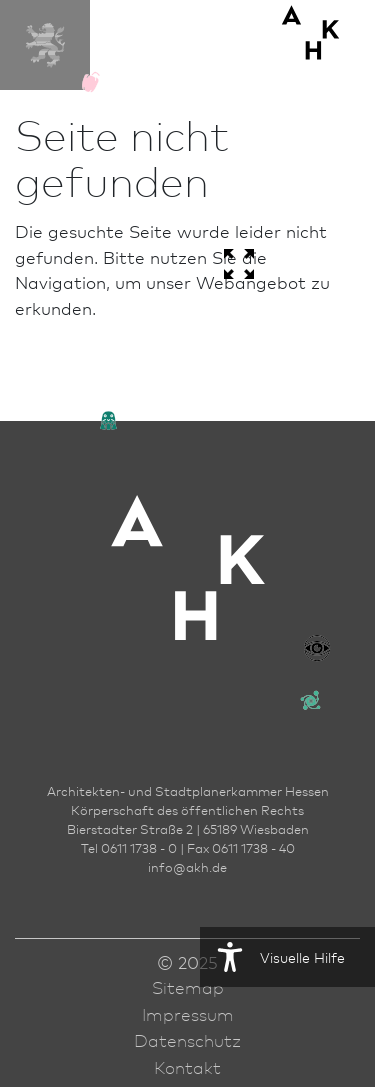 The width and height of the screenshot is (375, 1087). What do you see at coordinates (239, 264) in the screenshot?
I see `expand content to fullscreen` at bounding box center [239, 264].